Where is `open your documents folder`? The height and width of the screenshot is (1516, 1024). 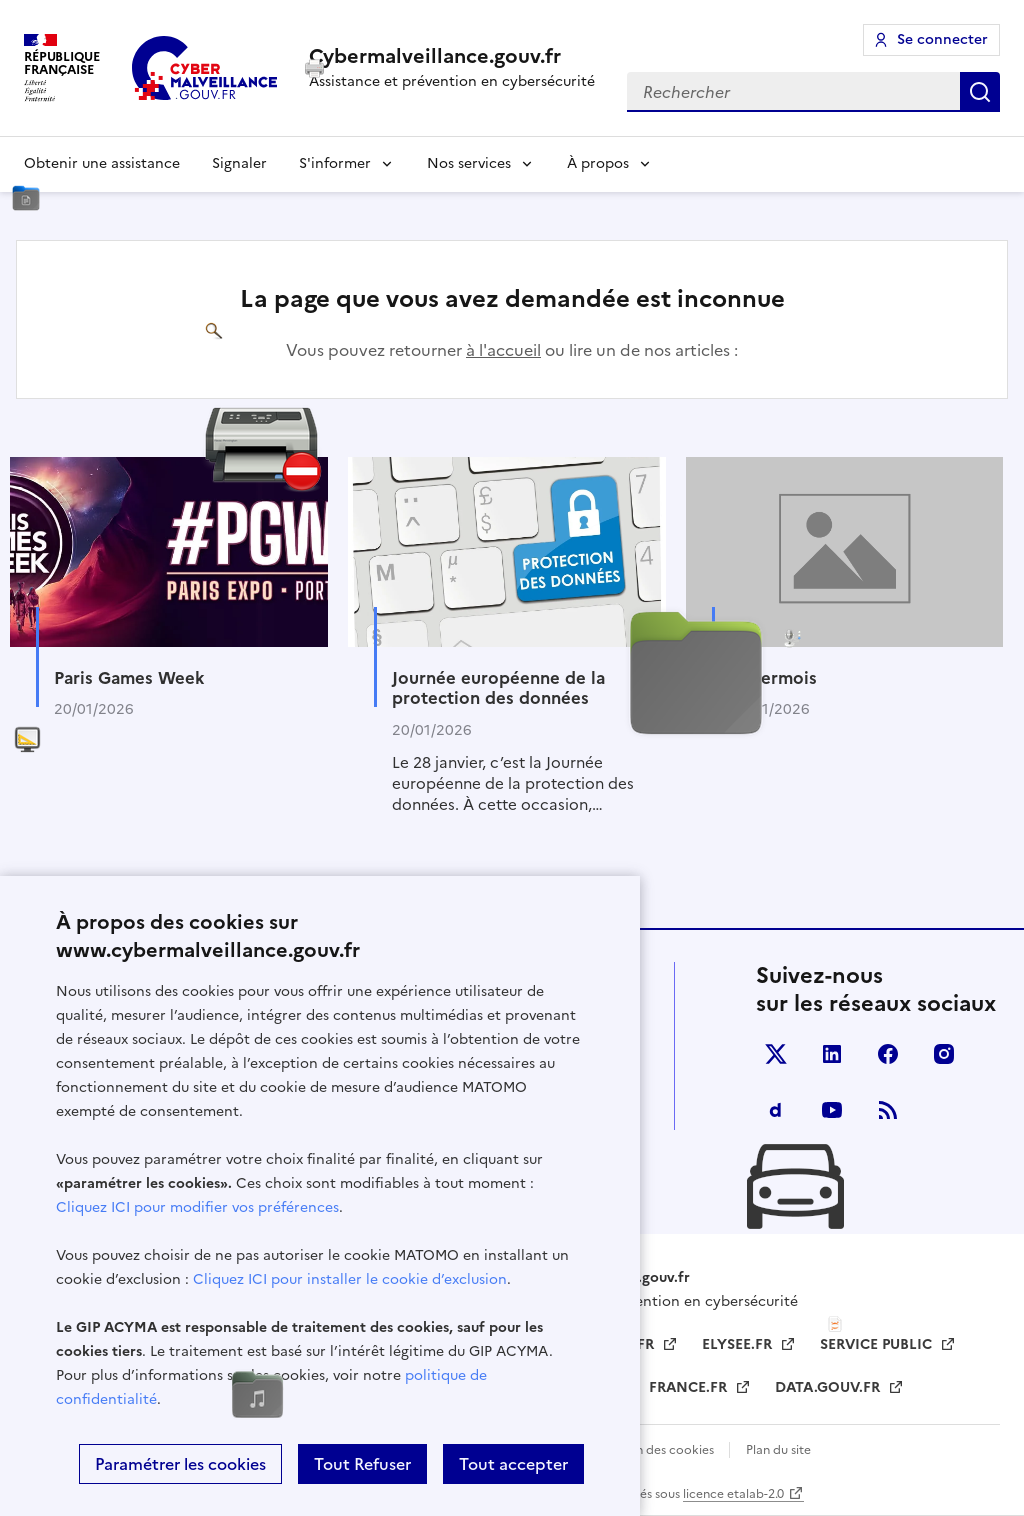
open your documents folder is located at coordinates (26, 198).